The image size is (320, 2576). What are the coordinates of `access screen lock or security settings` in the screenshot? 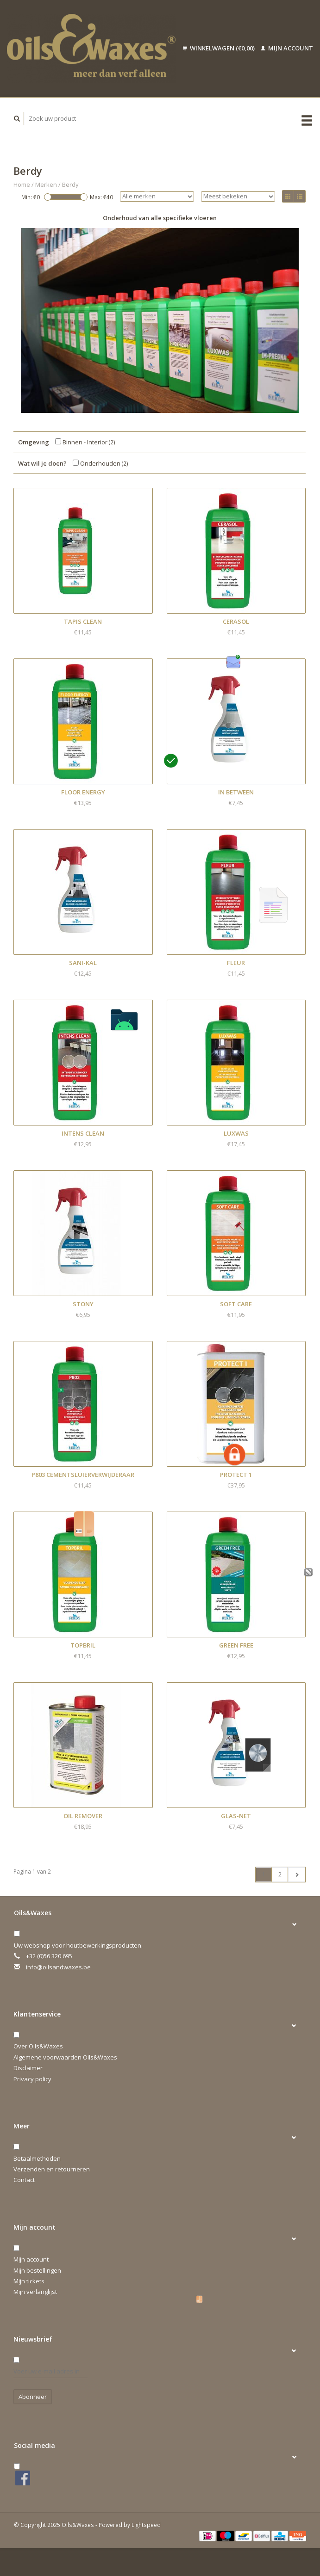 It's located at (234, 1454).